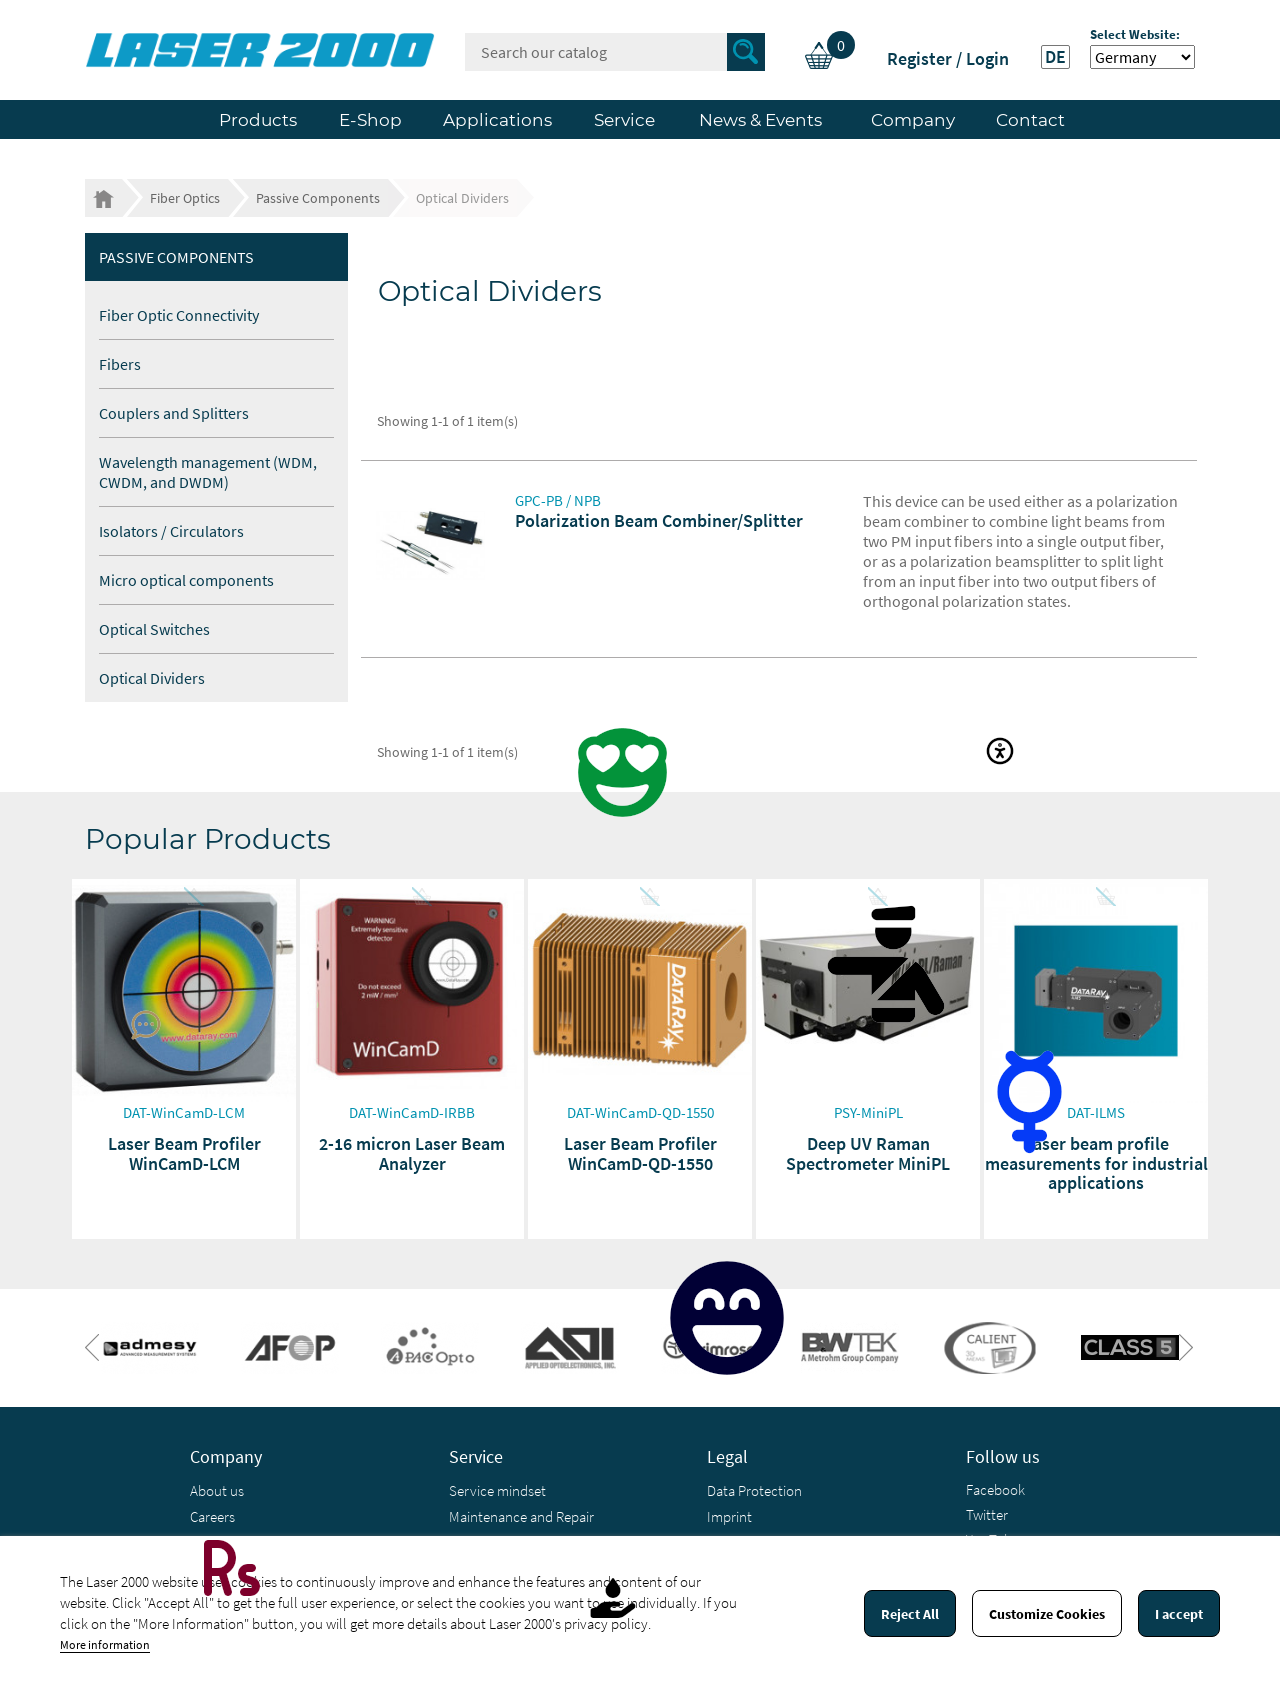 This screenshot has height=1691, width=1280. What do you see at coordinates (146, 1025) in the screenshot?
I see `open the comments section` at bounding box center [146, 1025].